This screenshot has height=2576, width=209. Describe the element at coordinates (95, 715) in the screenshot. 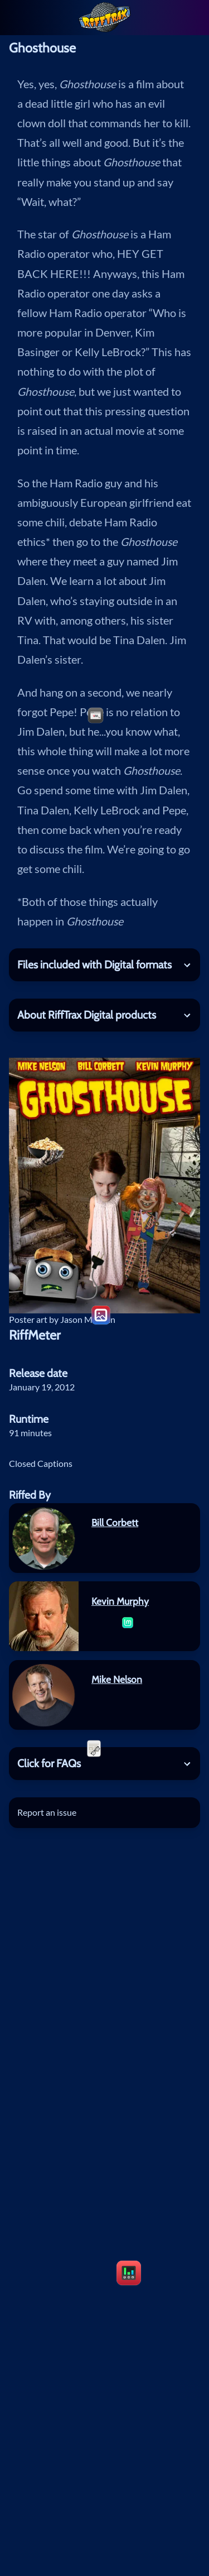

I see `create a new virtual machine` at that location.